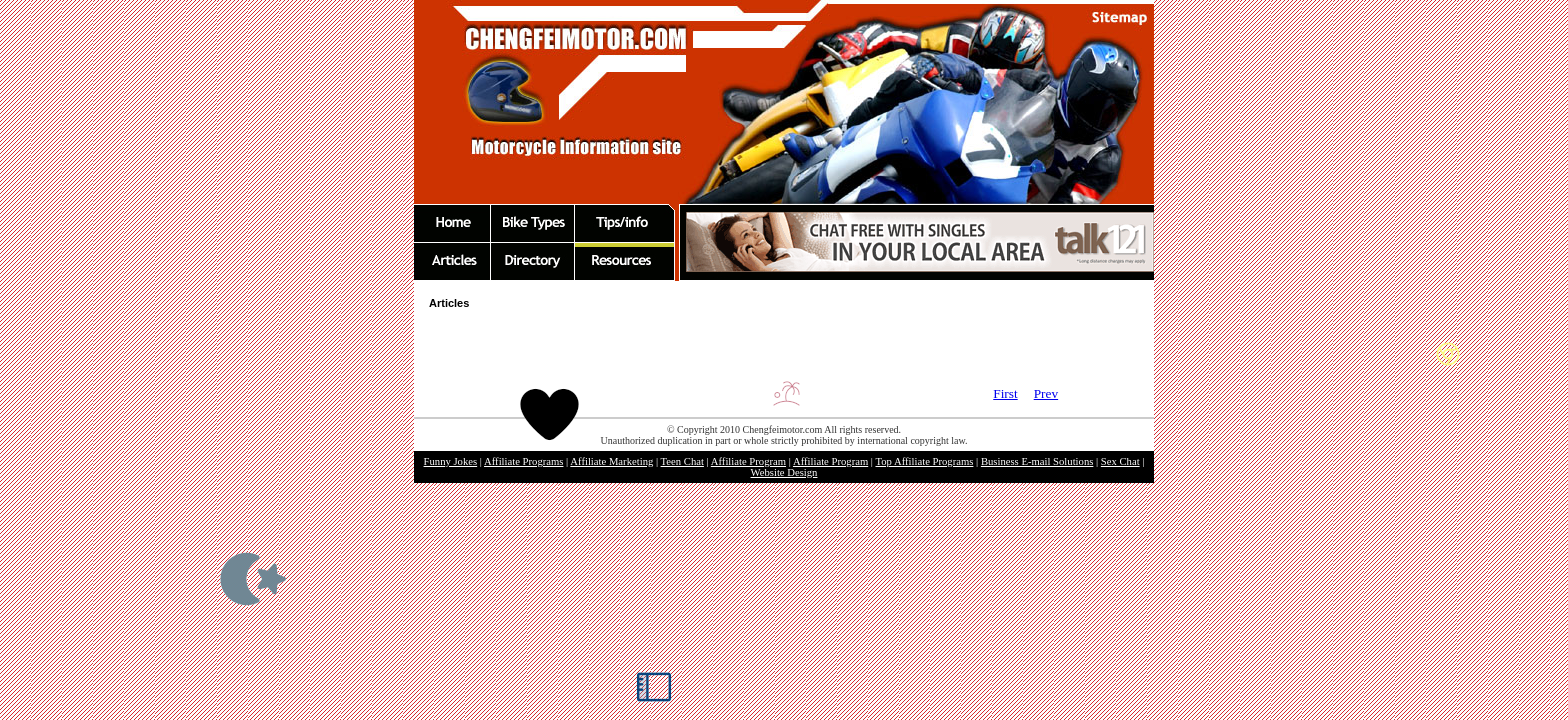 This screenshot has height=720, width=1568. Describe the element at coordinates (786, 393) in the screenshot. I see `vacation or travel mode` at that location.